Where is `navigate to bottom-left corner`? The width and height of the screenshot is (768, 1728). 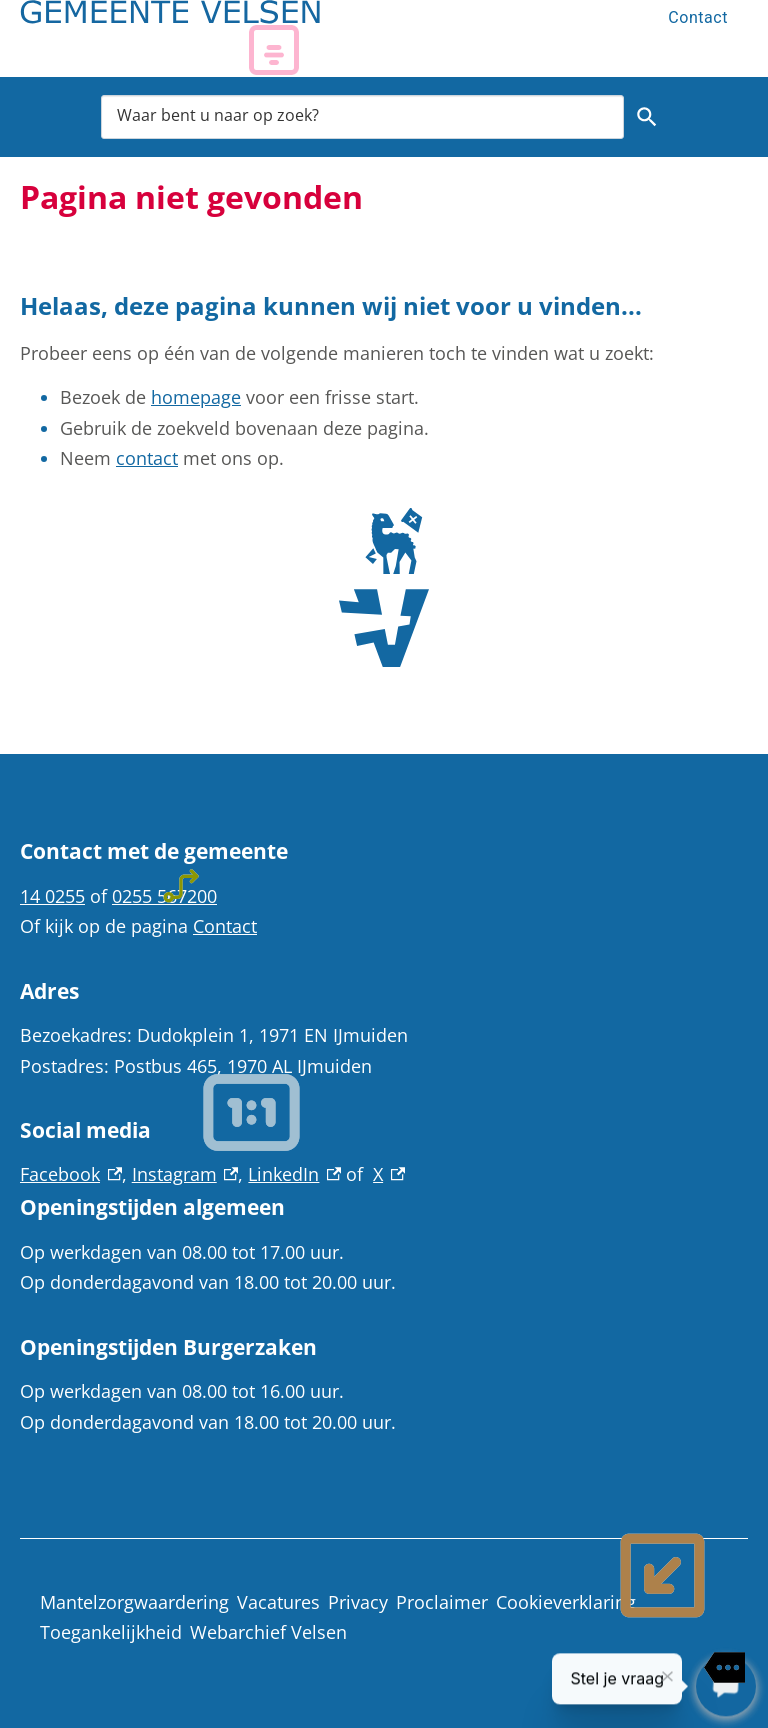 navigate to bottom-left corner is located at coordinates (662, 1575).